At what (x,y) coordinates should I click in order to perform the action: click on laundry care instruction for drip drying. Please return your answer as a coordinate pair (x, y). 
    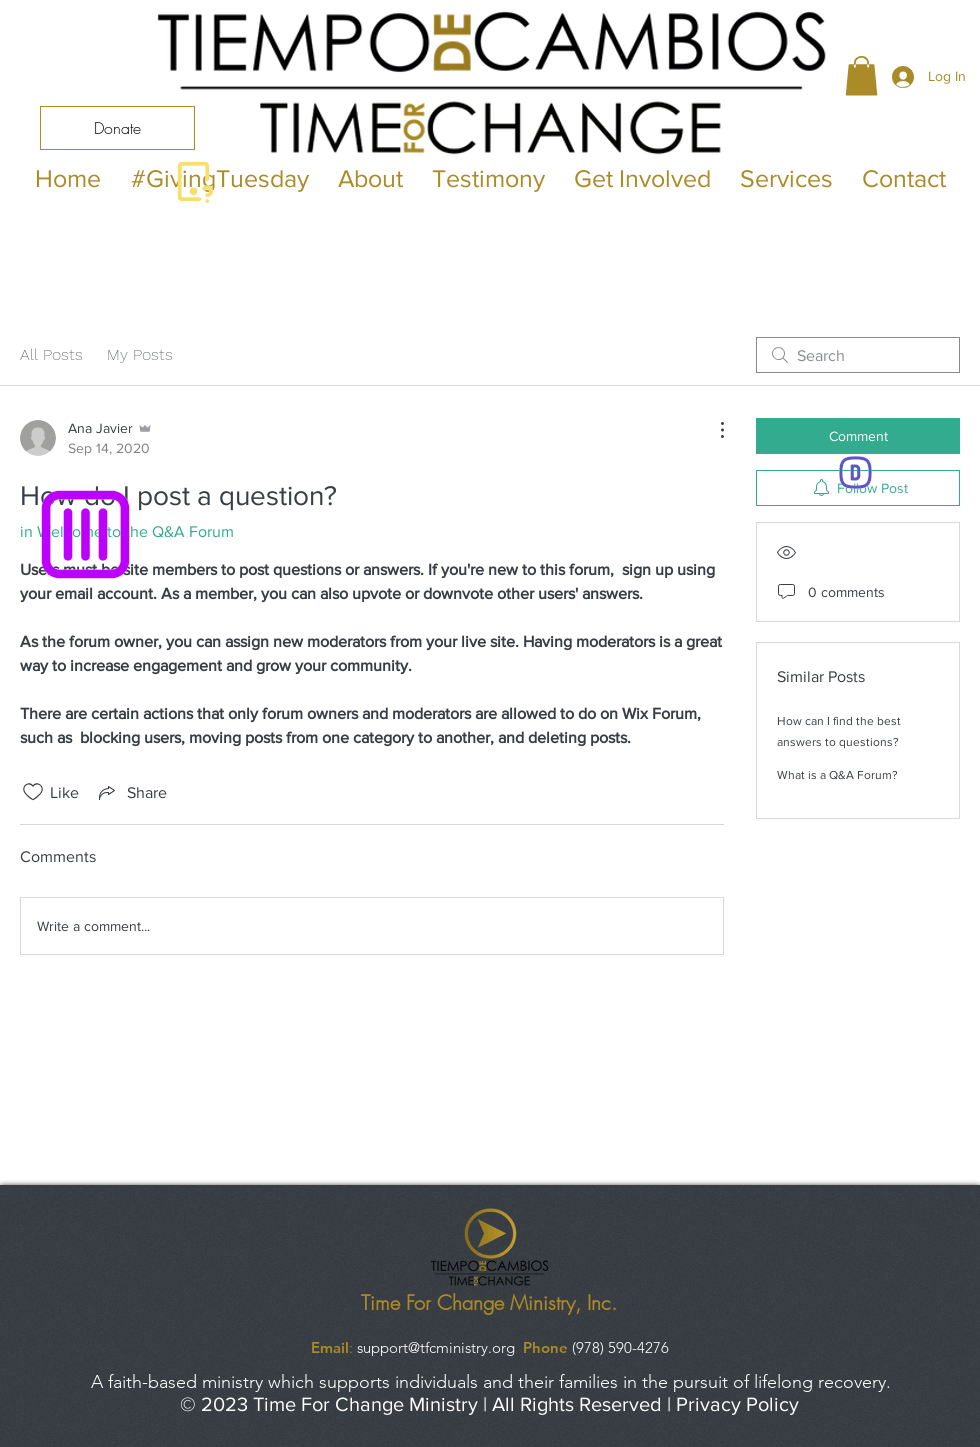
    Looking at the image, I should click on (85, 534).